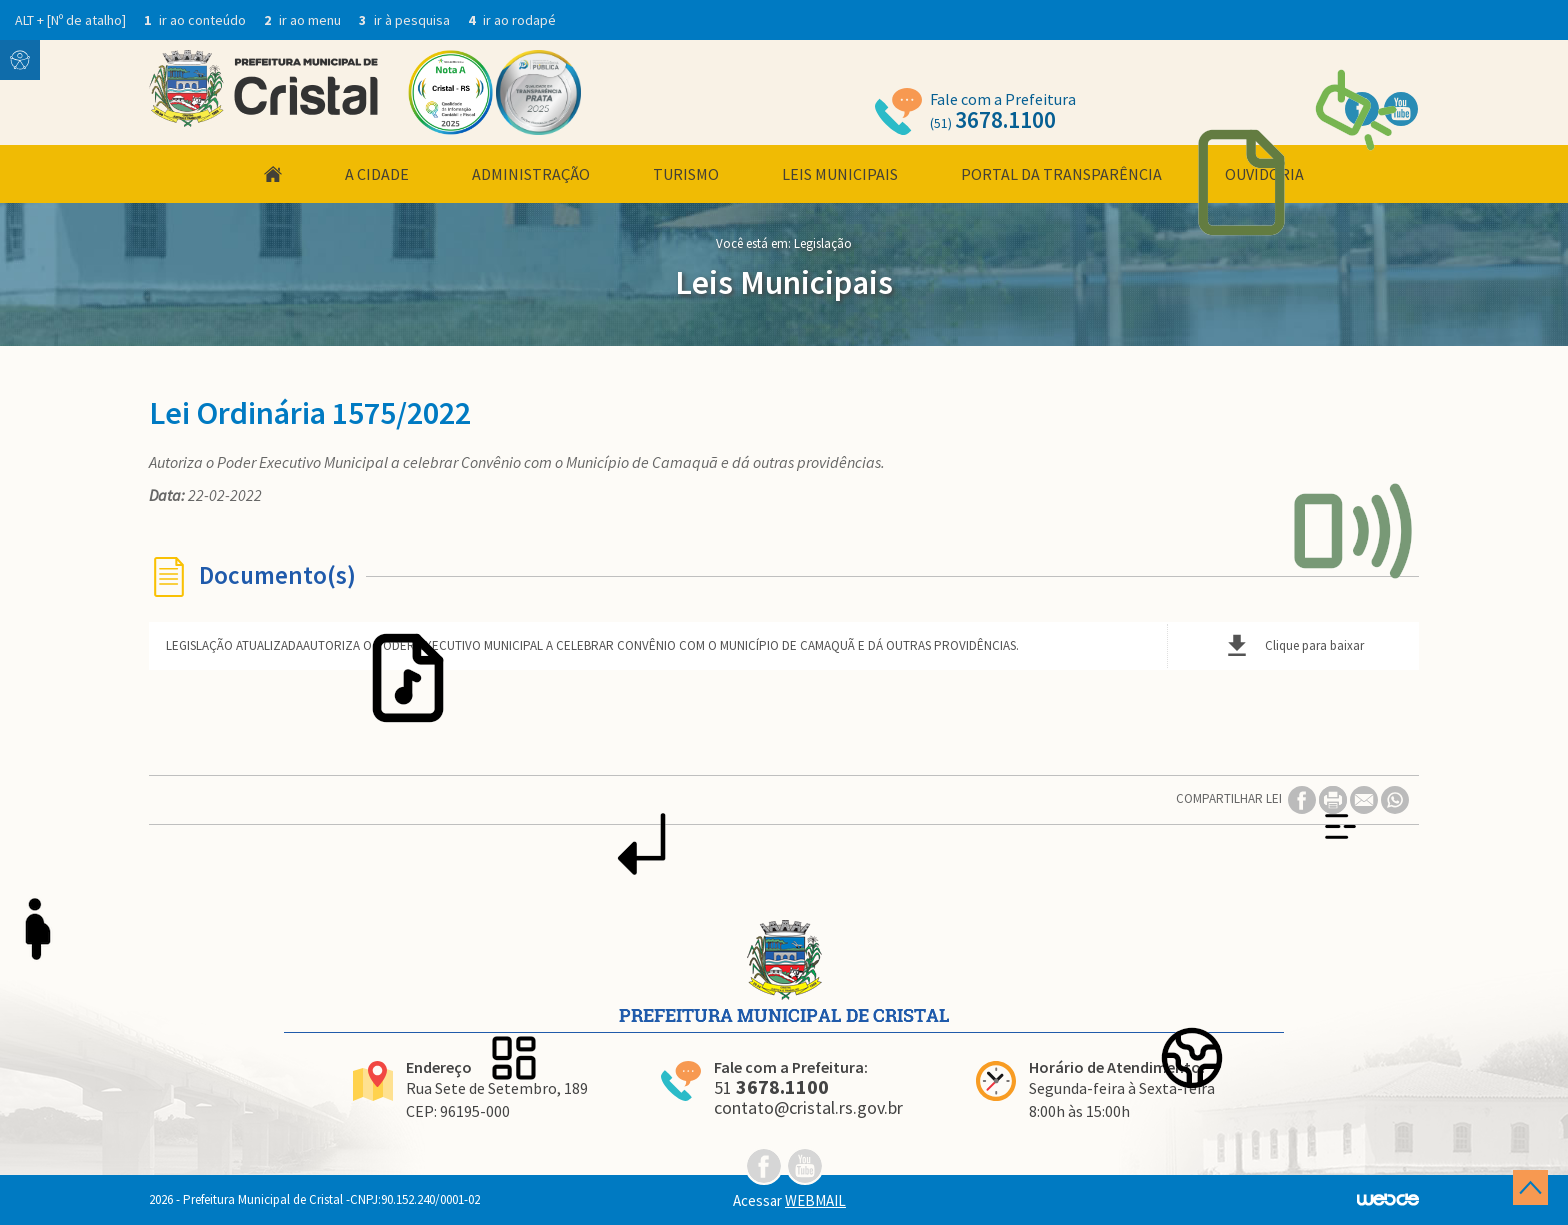 The height and width of the screenshot is (1225, 1568). Describe the element at coordinates (1353, 531) in the screenshot. I see `tap to pay with your phone` at that location.